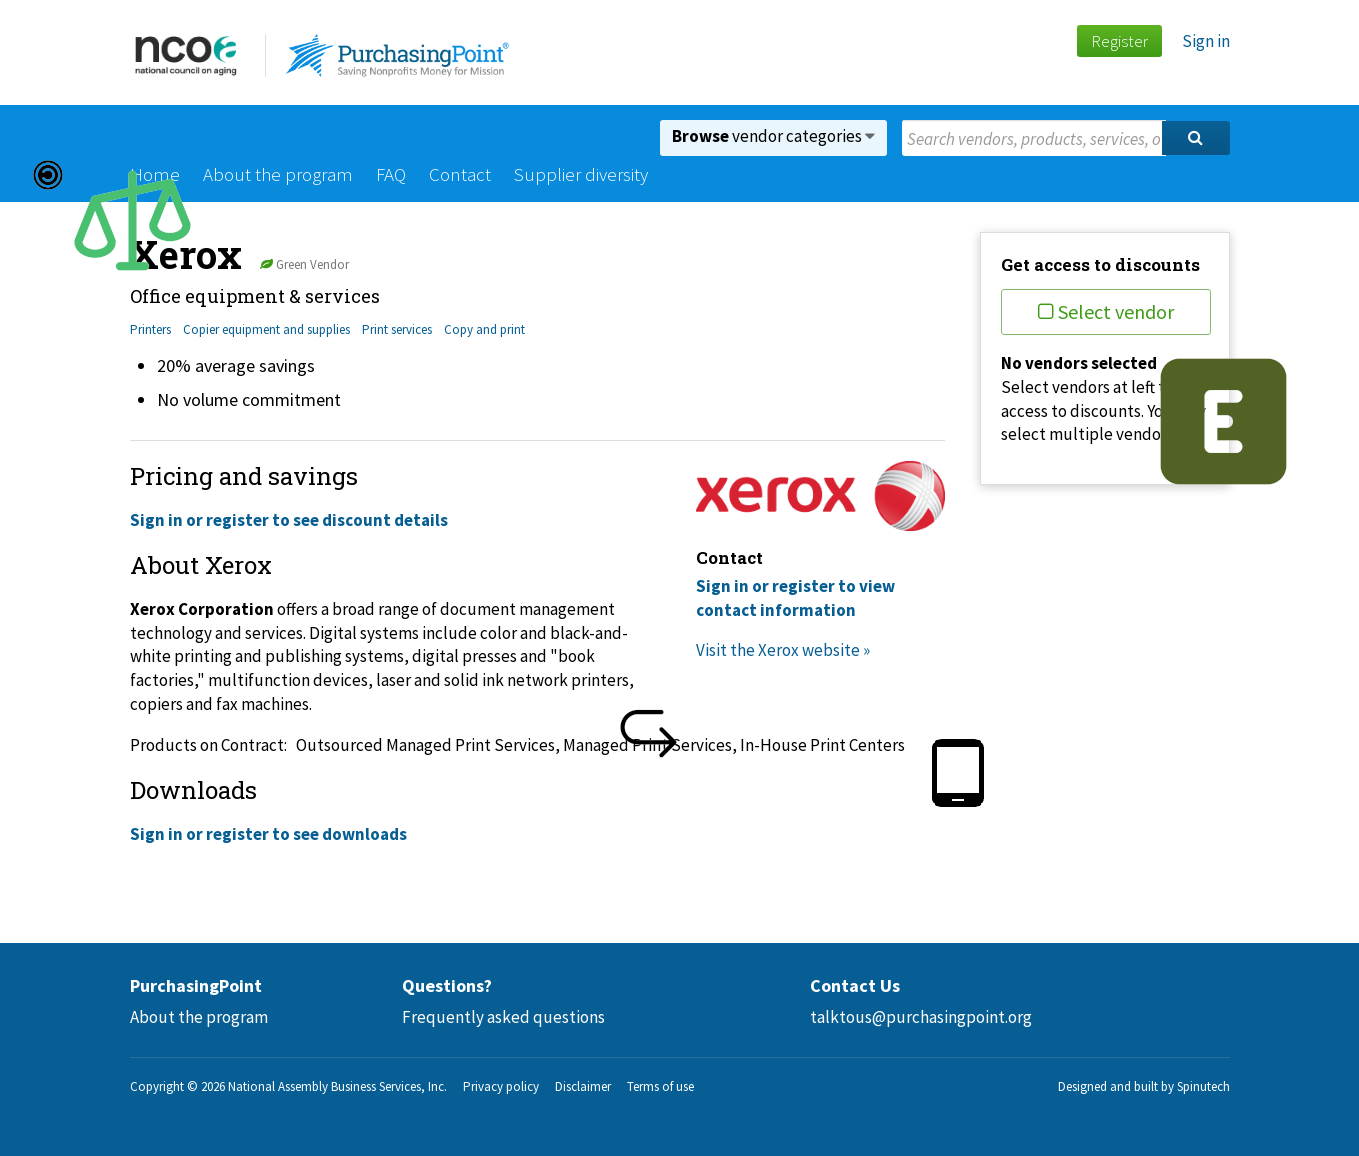 The image size is (1359, 1156). I want to click on switch to tablet view or mode, so click(958, 773).